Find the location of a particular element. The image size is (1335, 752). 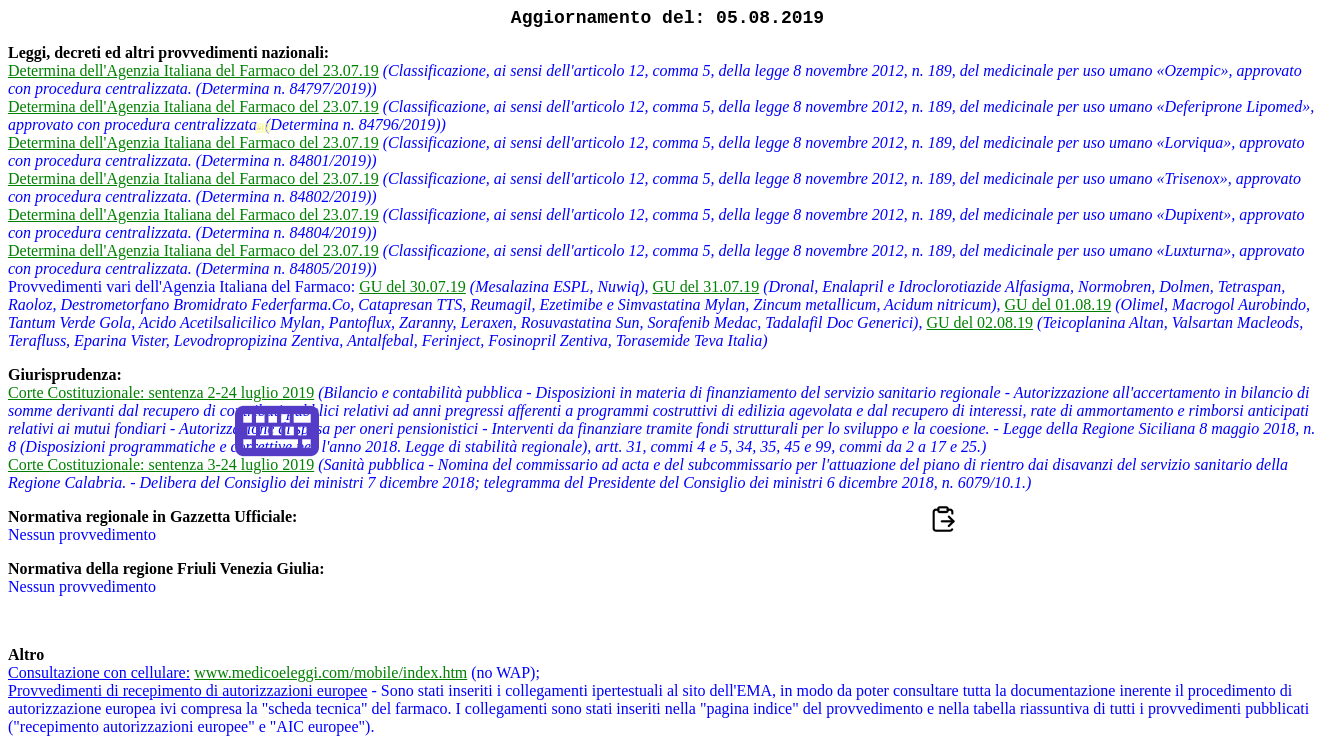

open the on-screen keyboard is located at coordinates (277, 431).